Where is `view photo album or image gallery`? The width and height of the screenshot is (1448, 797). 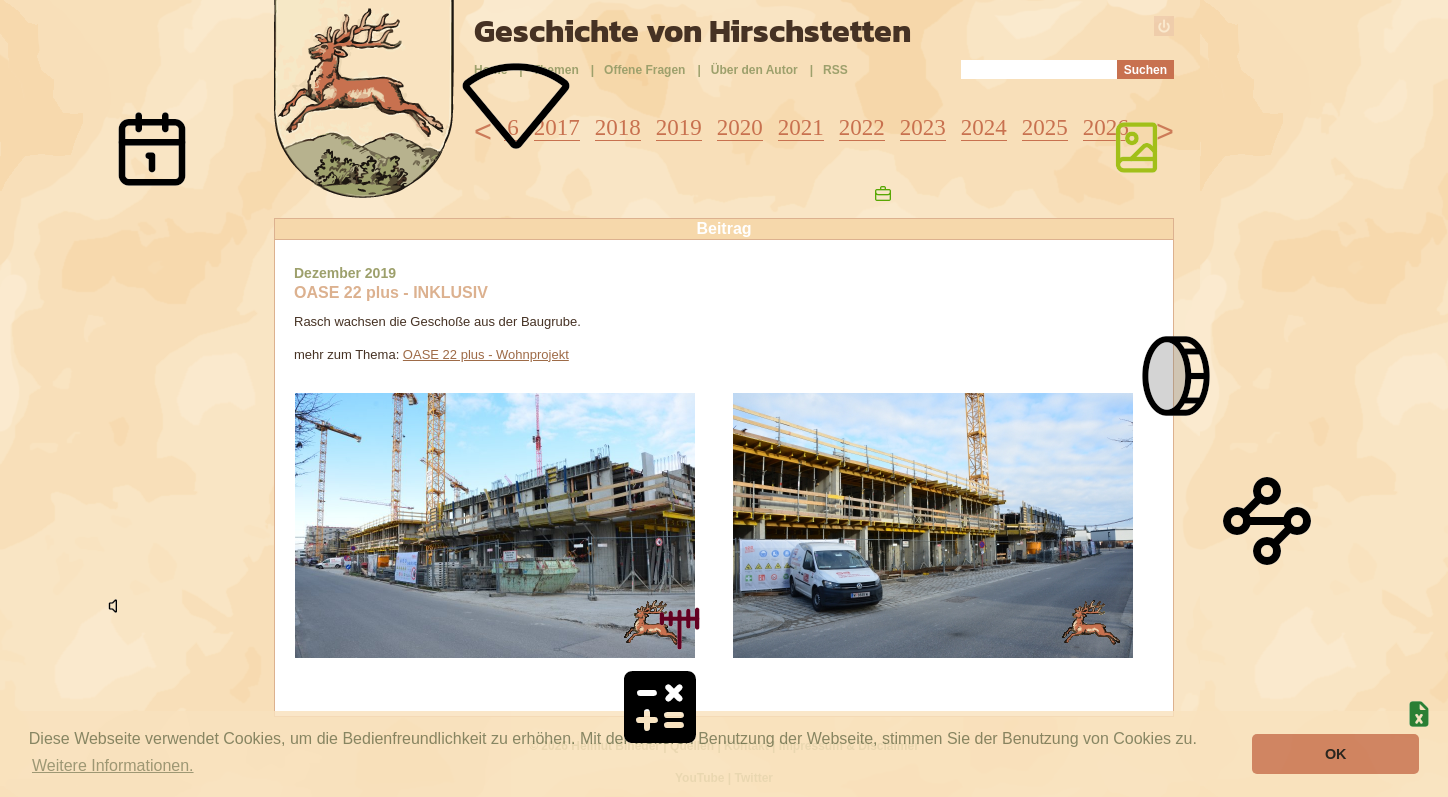
view photo album or image gallery is located at coordinates (1136, 147).